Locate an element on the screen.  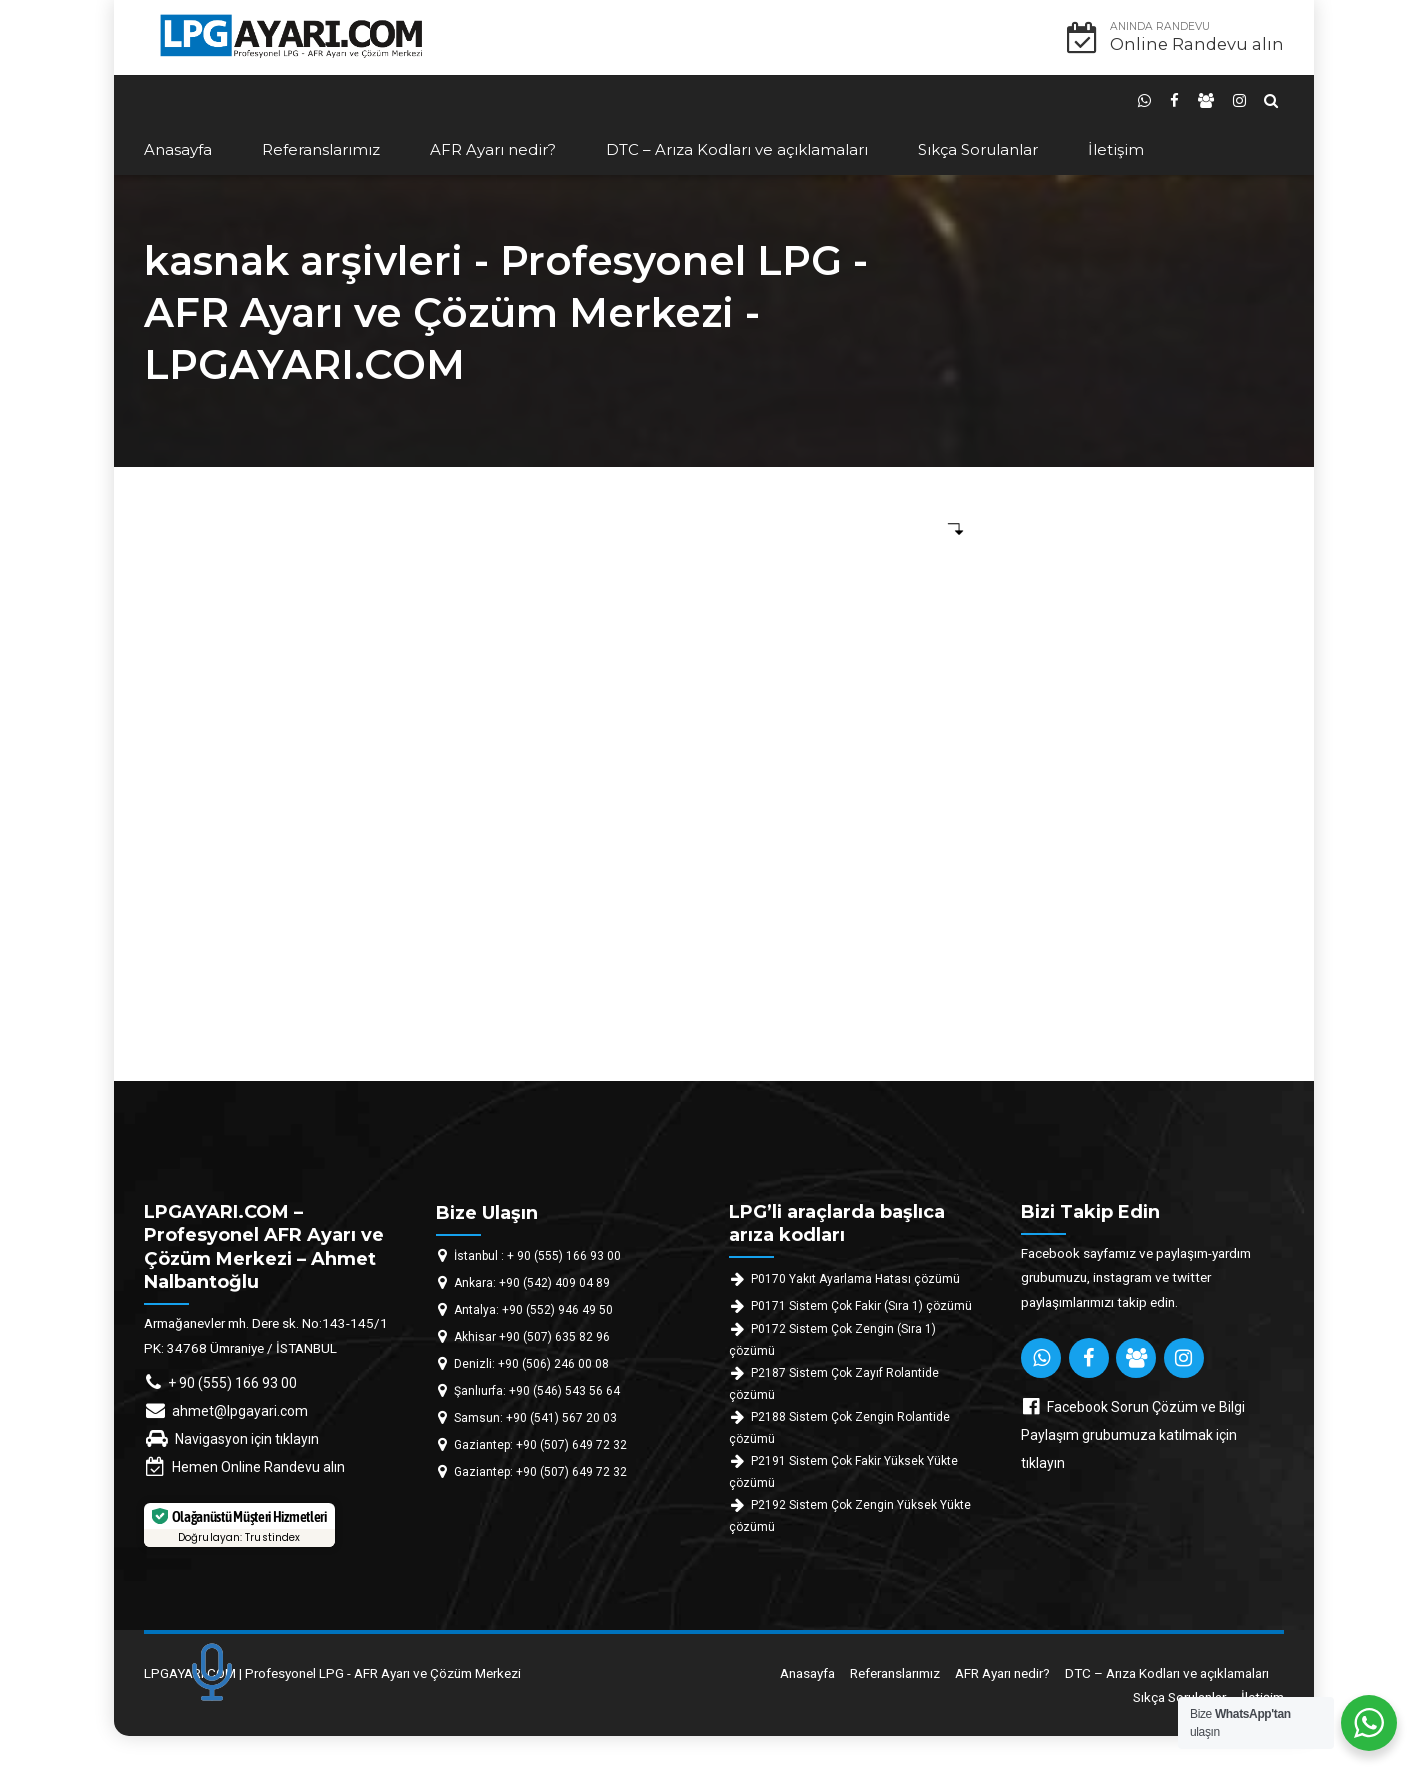
move item right then down is located at coordinates (955, 528).